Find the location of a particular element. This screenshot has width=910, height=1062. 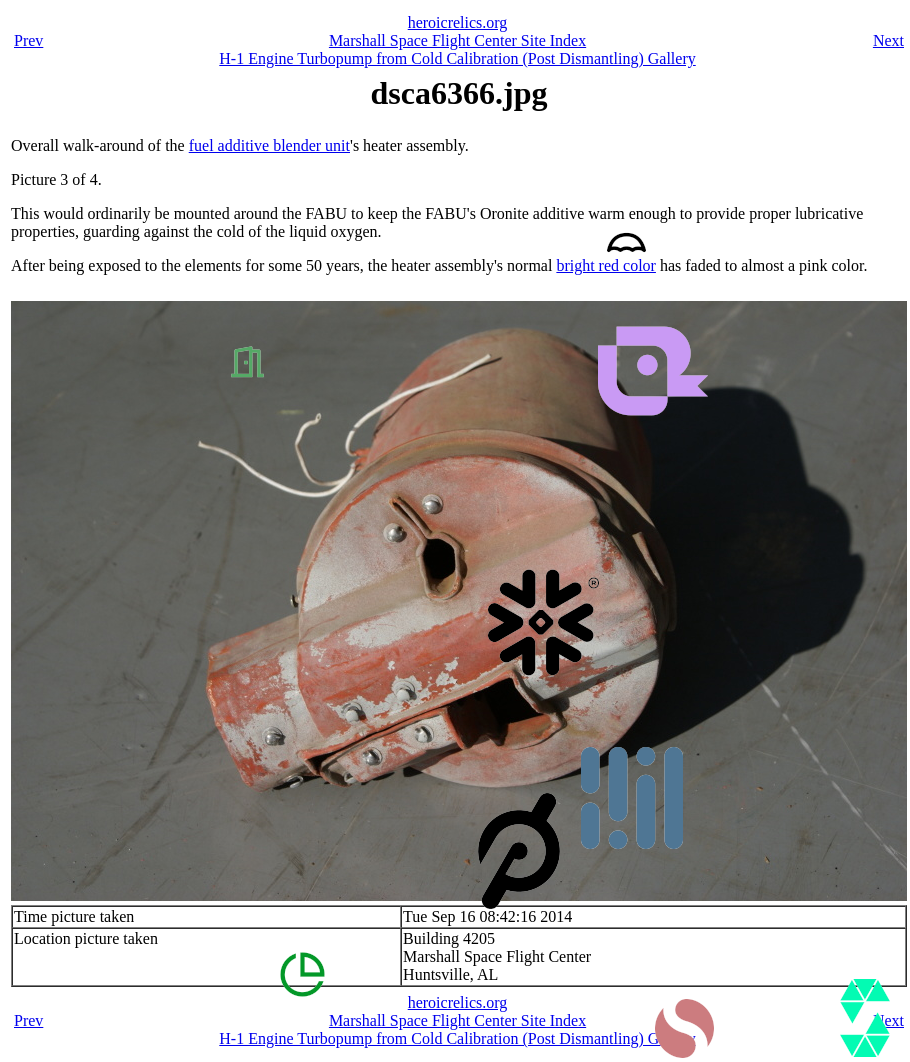

mediapipe framework or SDK integration is located at coordinates (632, 798).